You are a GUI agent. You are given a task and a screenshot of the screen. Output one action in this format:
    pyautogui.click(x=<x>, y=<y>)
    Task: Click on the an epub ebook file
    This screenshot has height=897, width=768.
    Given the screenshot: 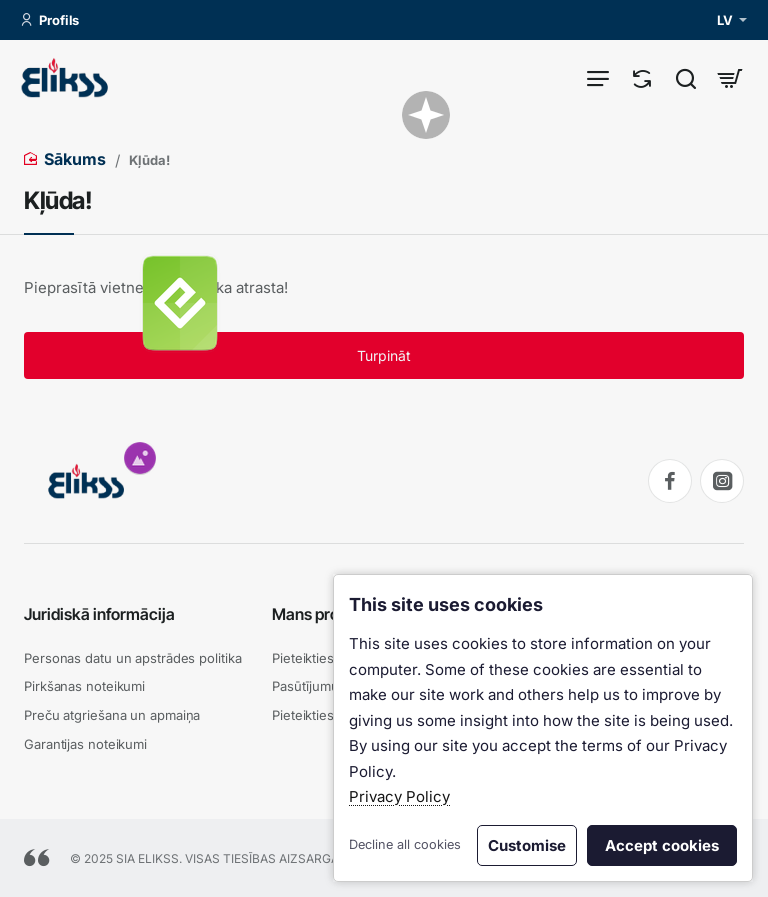 What is the action you would take?
    pyautogui.click(x=180, y=303)
    